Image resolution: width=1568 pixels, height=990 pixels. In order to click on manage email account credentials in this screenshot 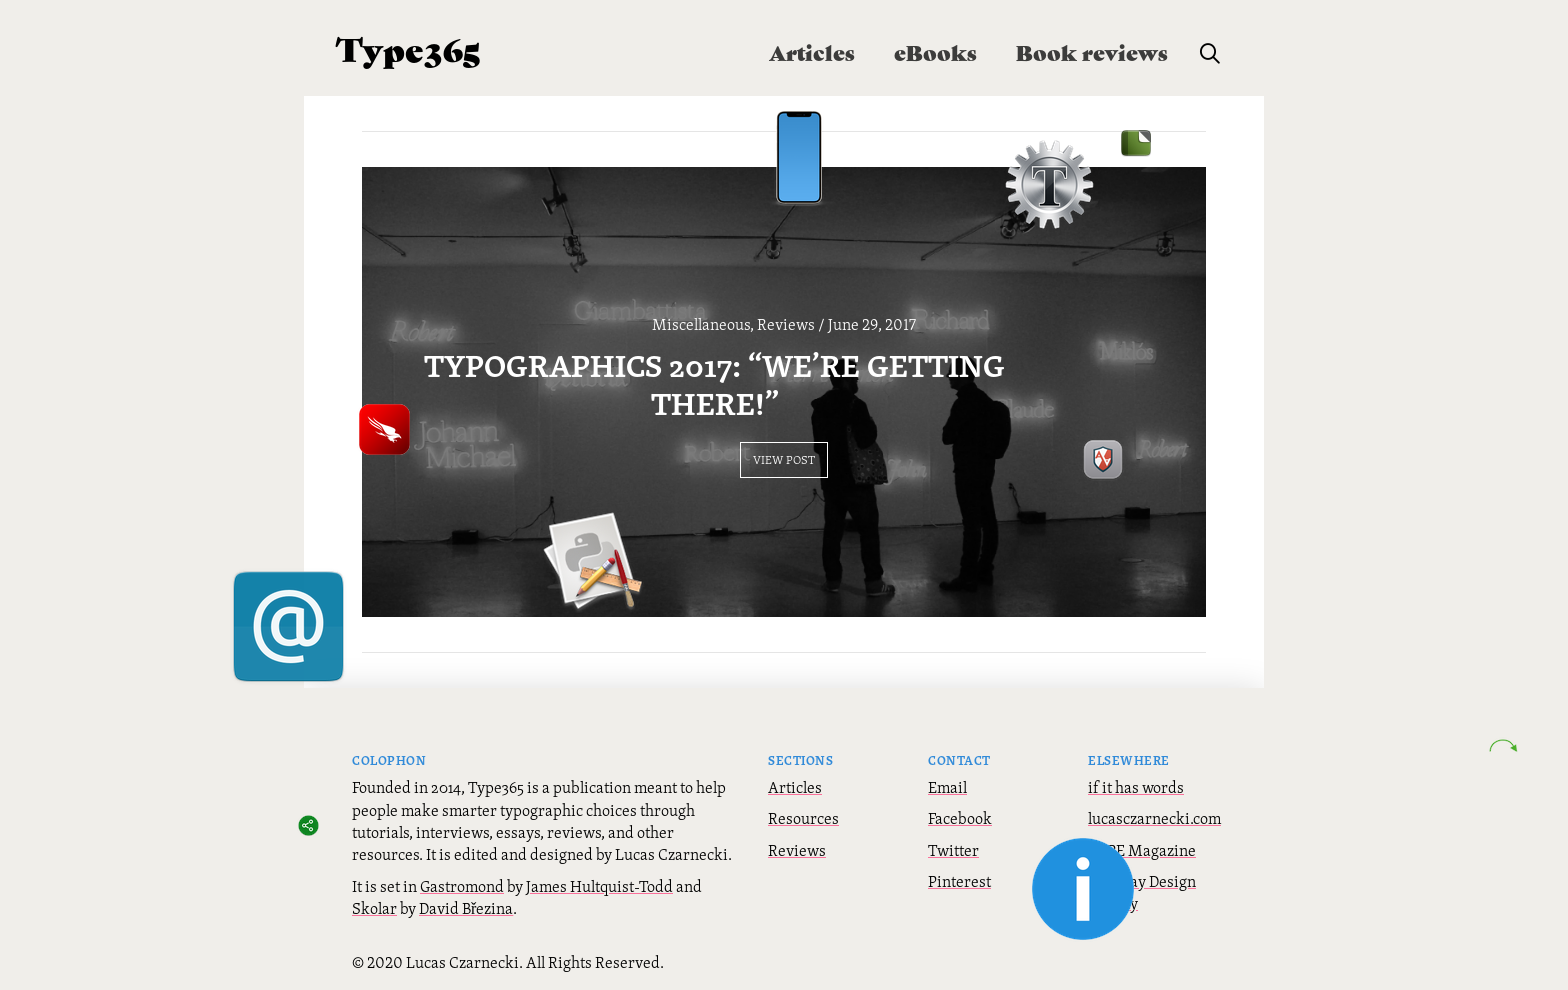, I will do `click(288, 626)`.